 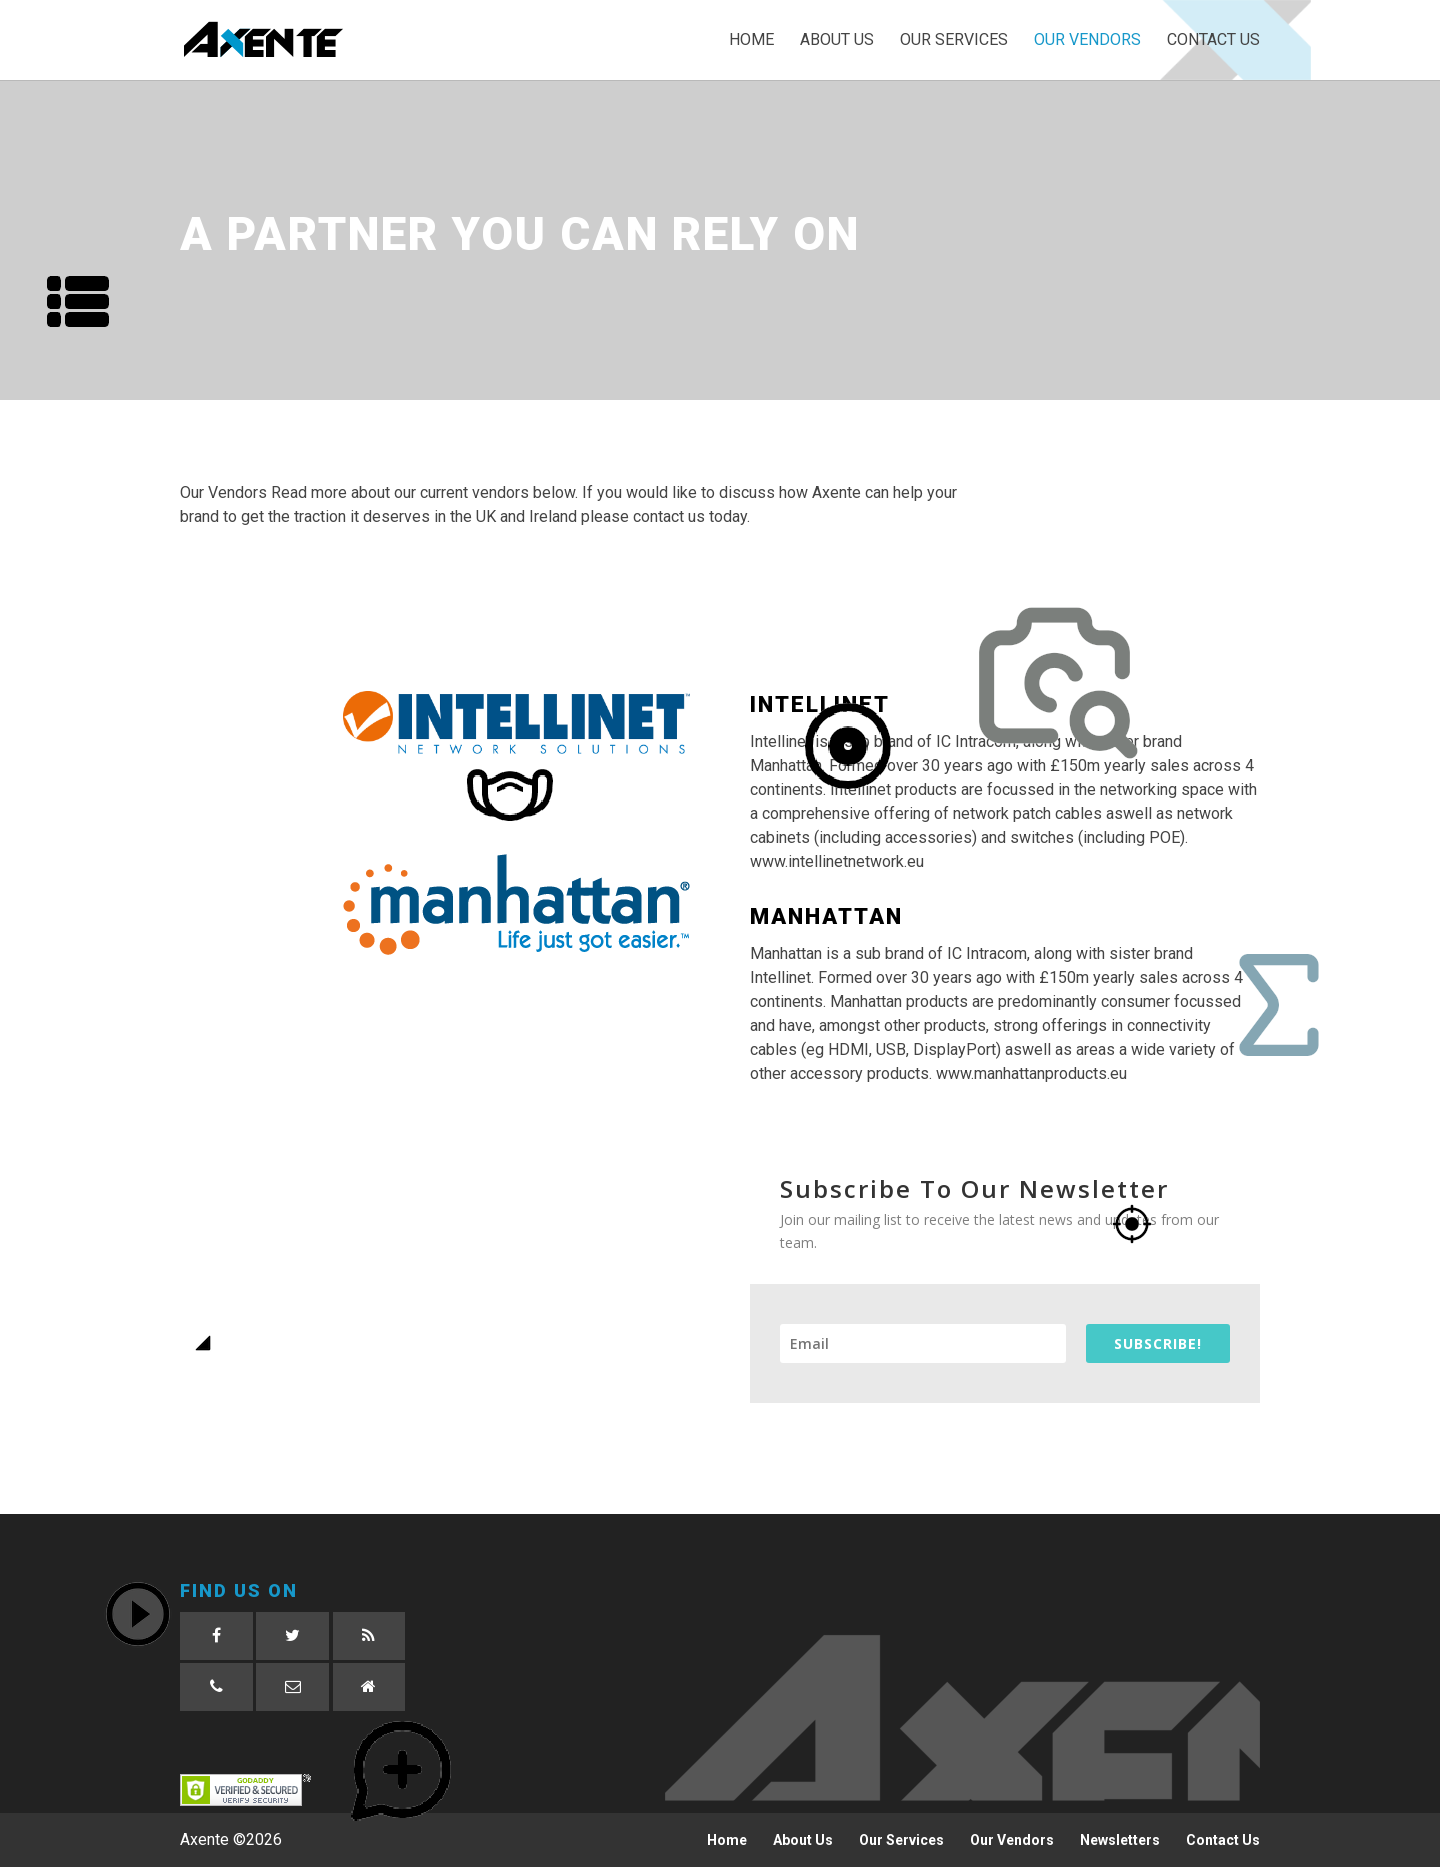 What do you see at coordinates (1279, 1005) in the screenshot?
I see `calculate sum or total` at bounding box center [1279, 1005].